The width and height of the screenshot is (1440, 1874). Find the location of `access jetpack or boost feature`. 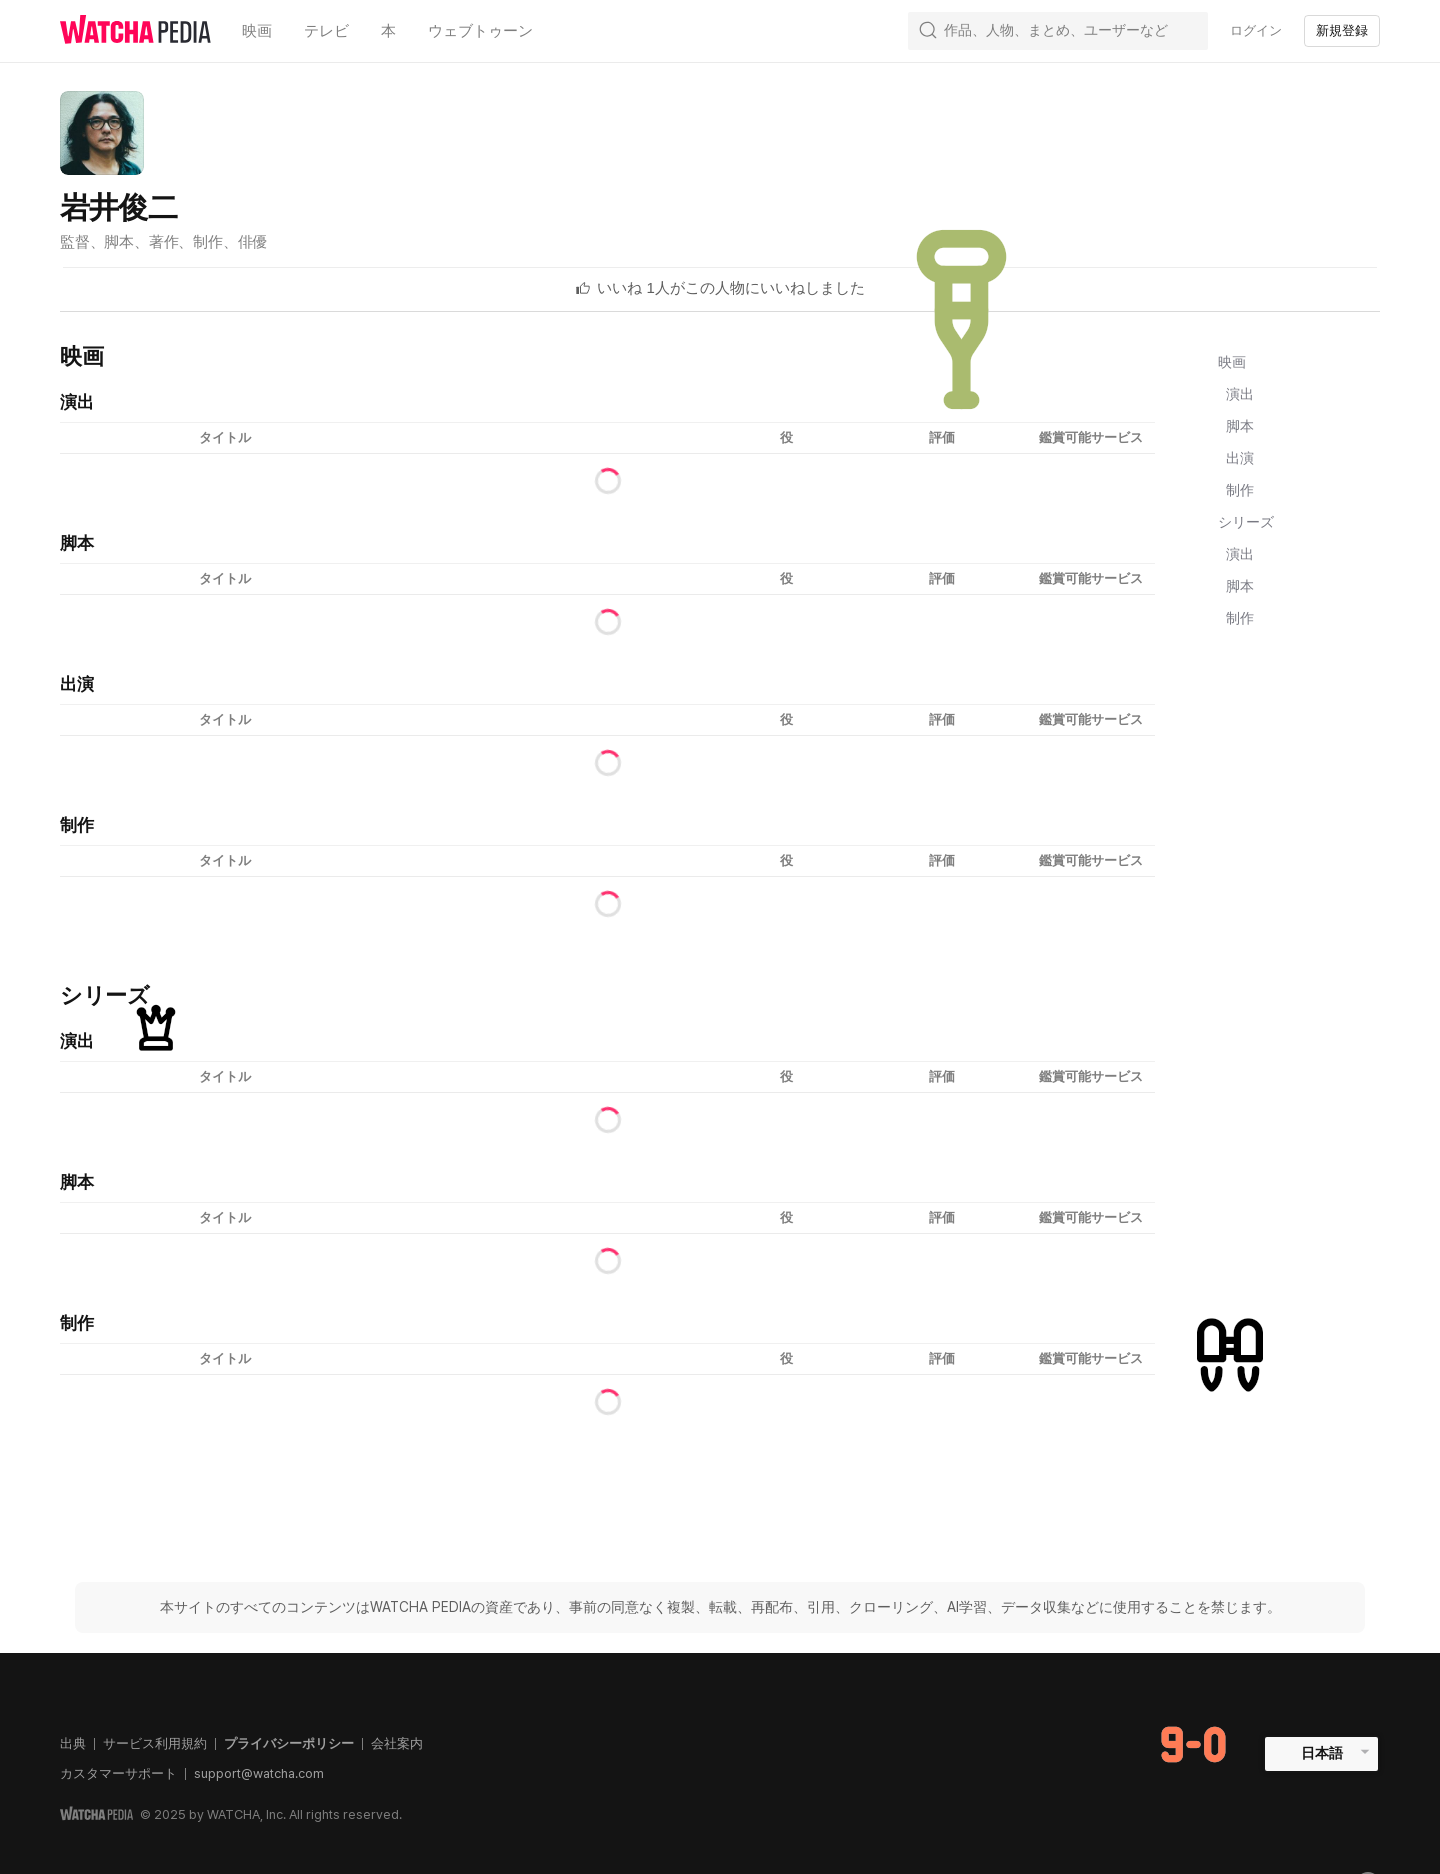

access jetpack or boost feature is located at coordinates (1230, 1355).